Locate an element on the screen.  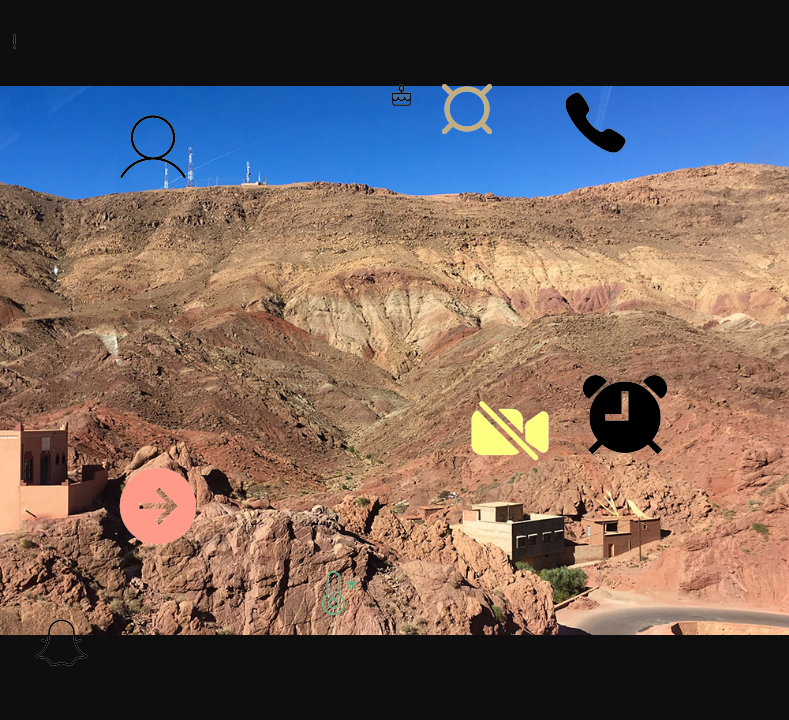
view your profile is located at coordinates (153, 148).